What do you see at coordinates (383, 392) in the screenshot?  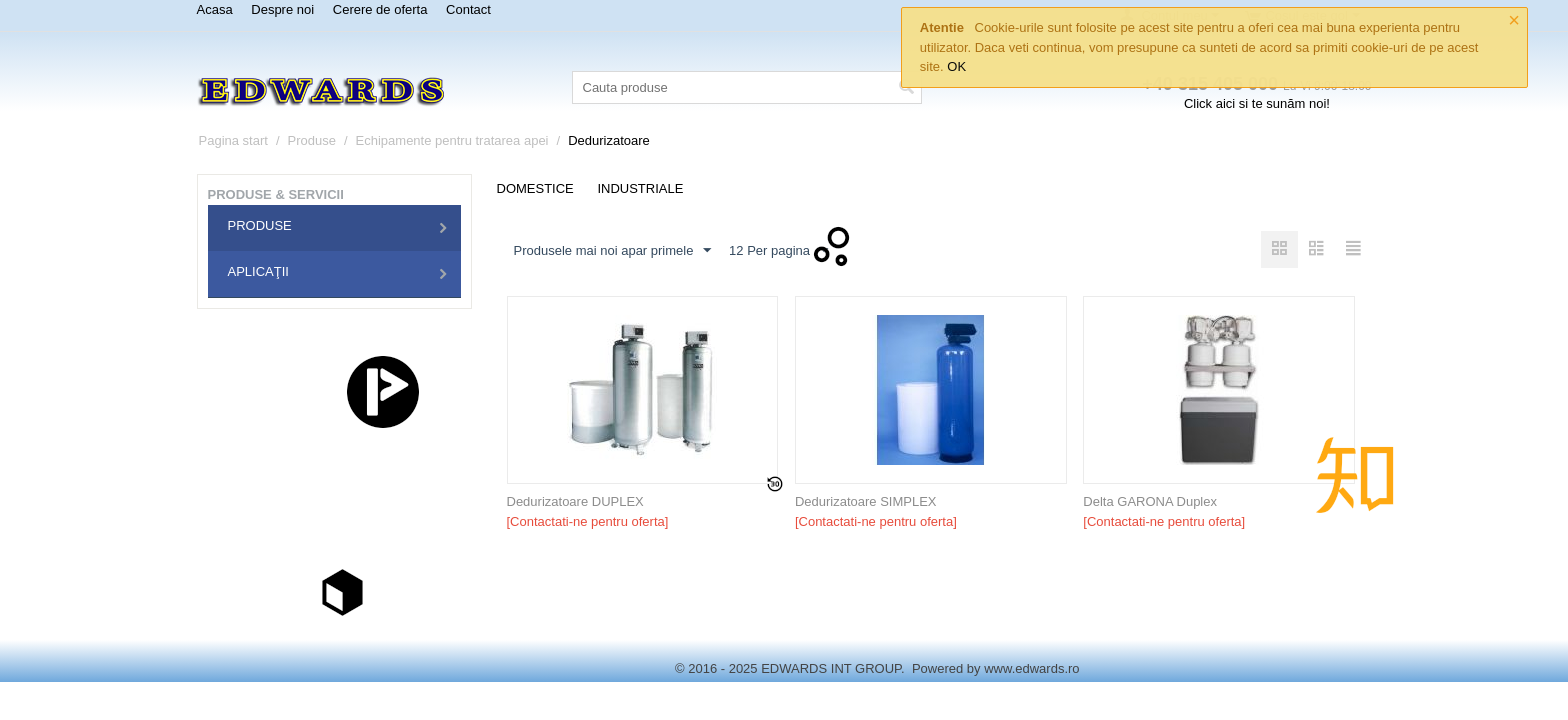 I see `open picarto.tv streaming platform` at bounding box center [383, 392].